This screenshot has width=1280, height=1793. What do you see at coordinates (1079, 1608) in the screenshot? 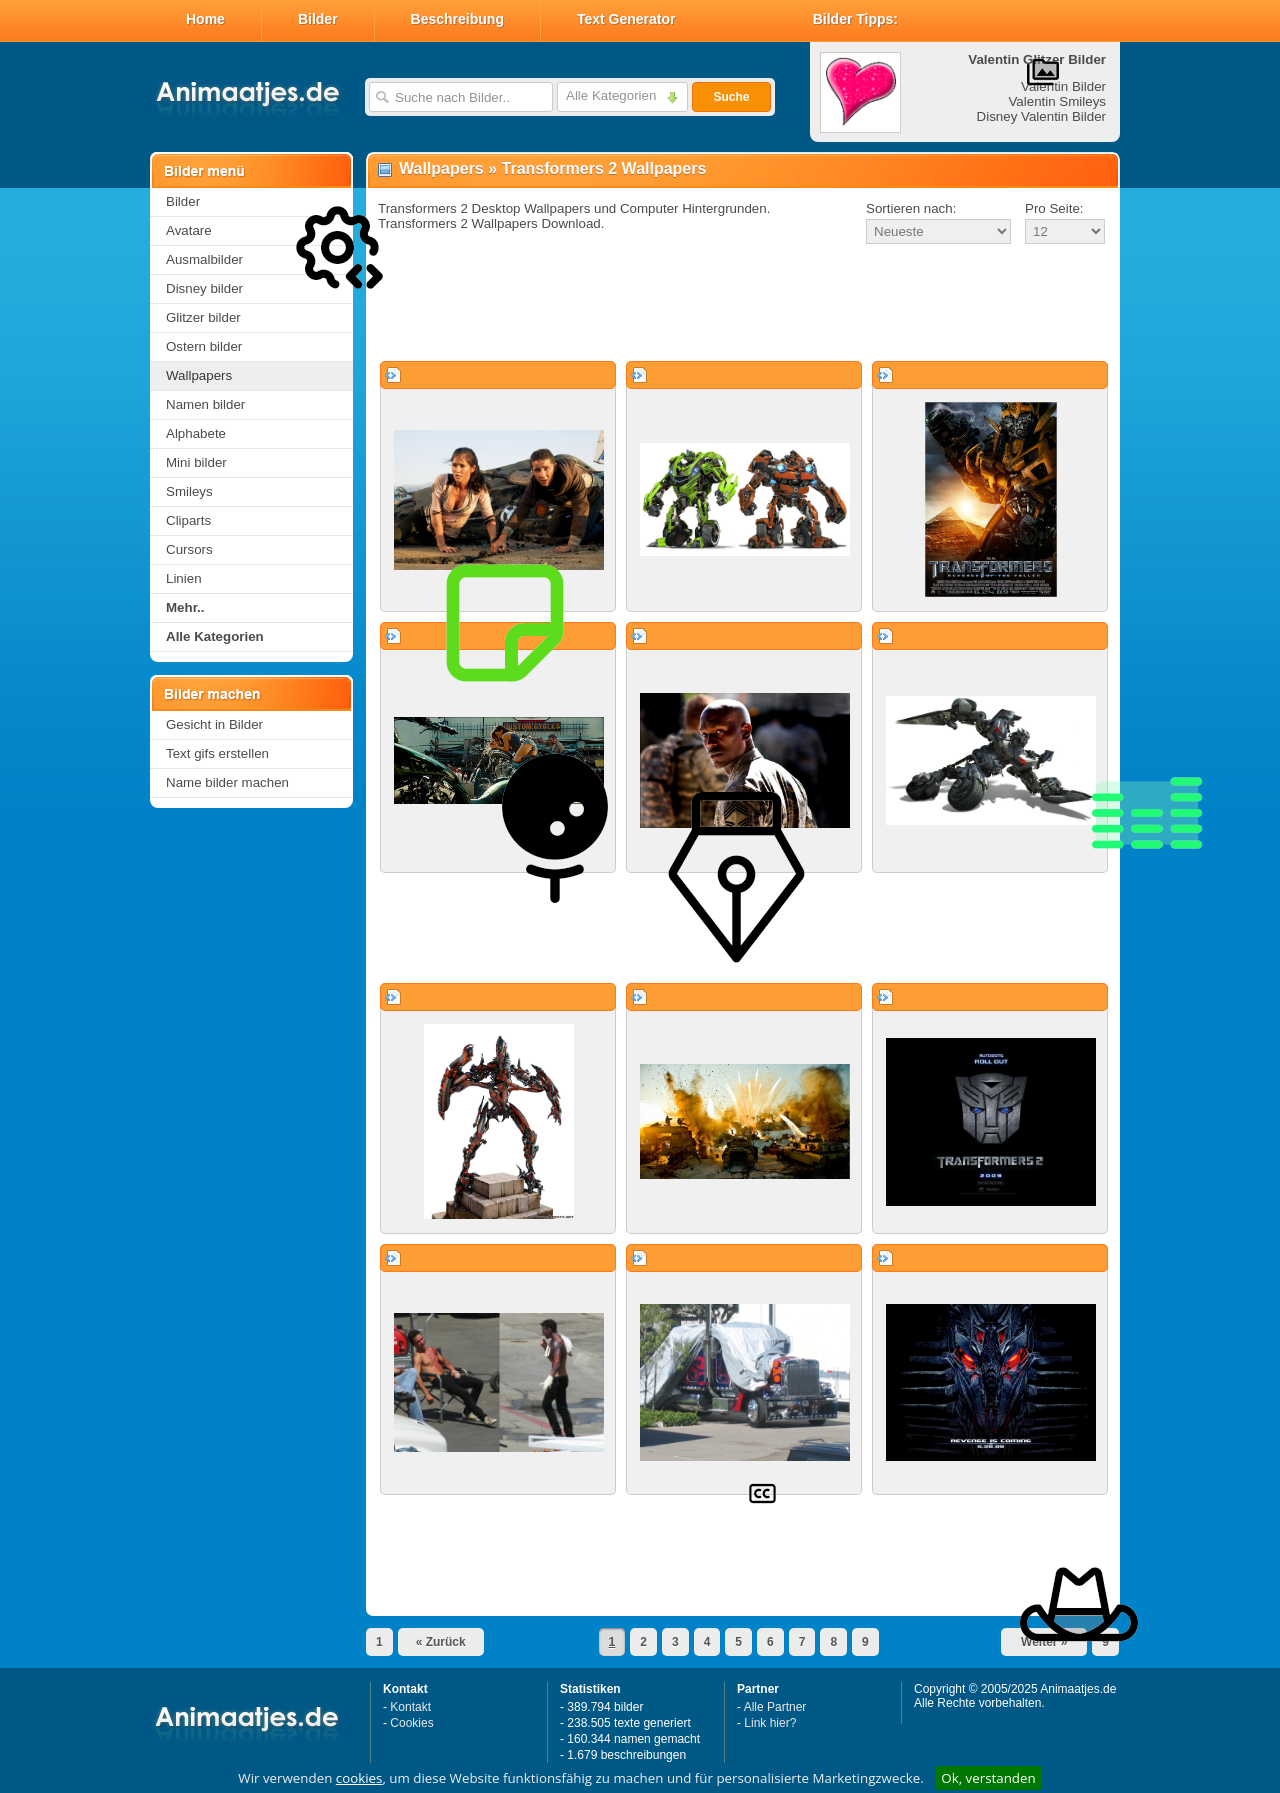
I see `select western or country theme` at bounding box center [1079, 1608].